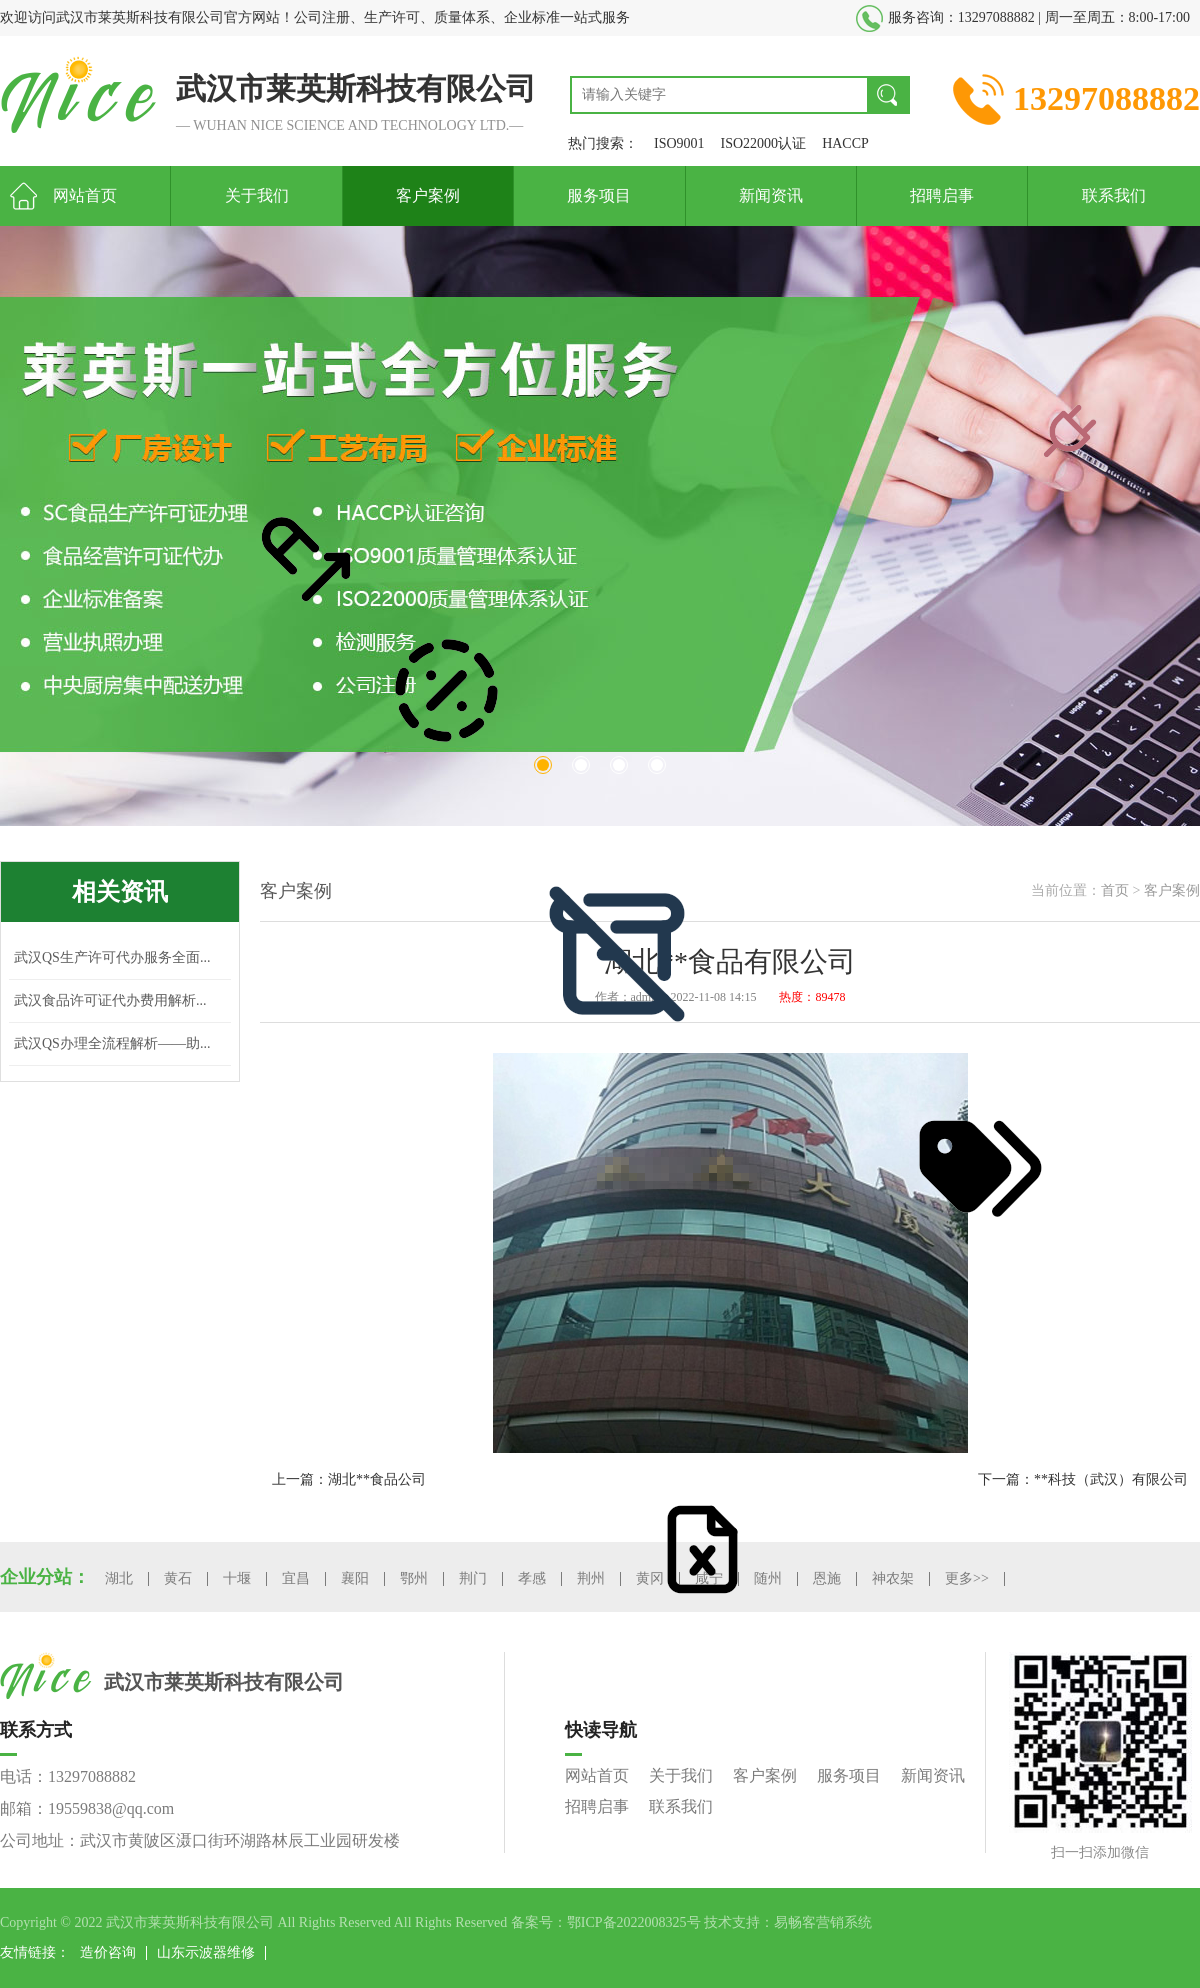 This screenshot has width=1200, height=1988. What do you see at coordinates (702, 1549) in the screenshot?
I see `remove or delete a file` at bounding box center [702, 1549].